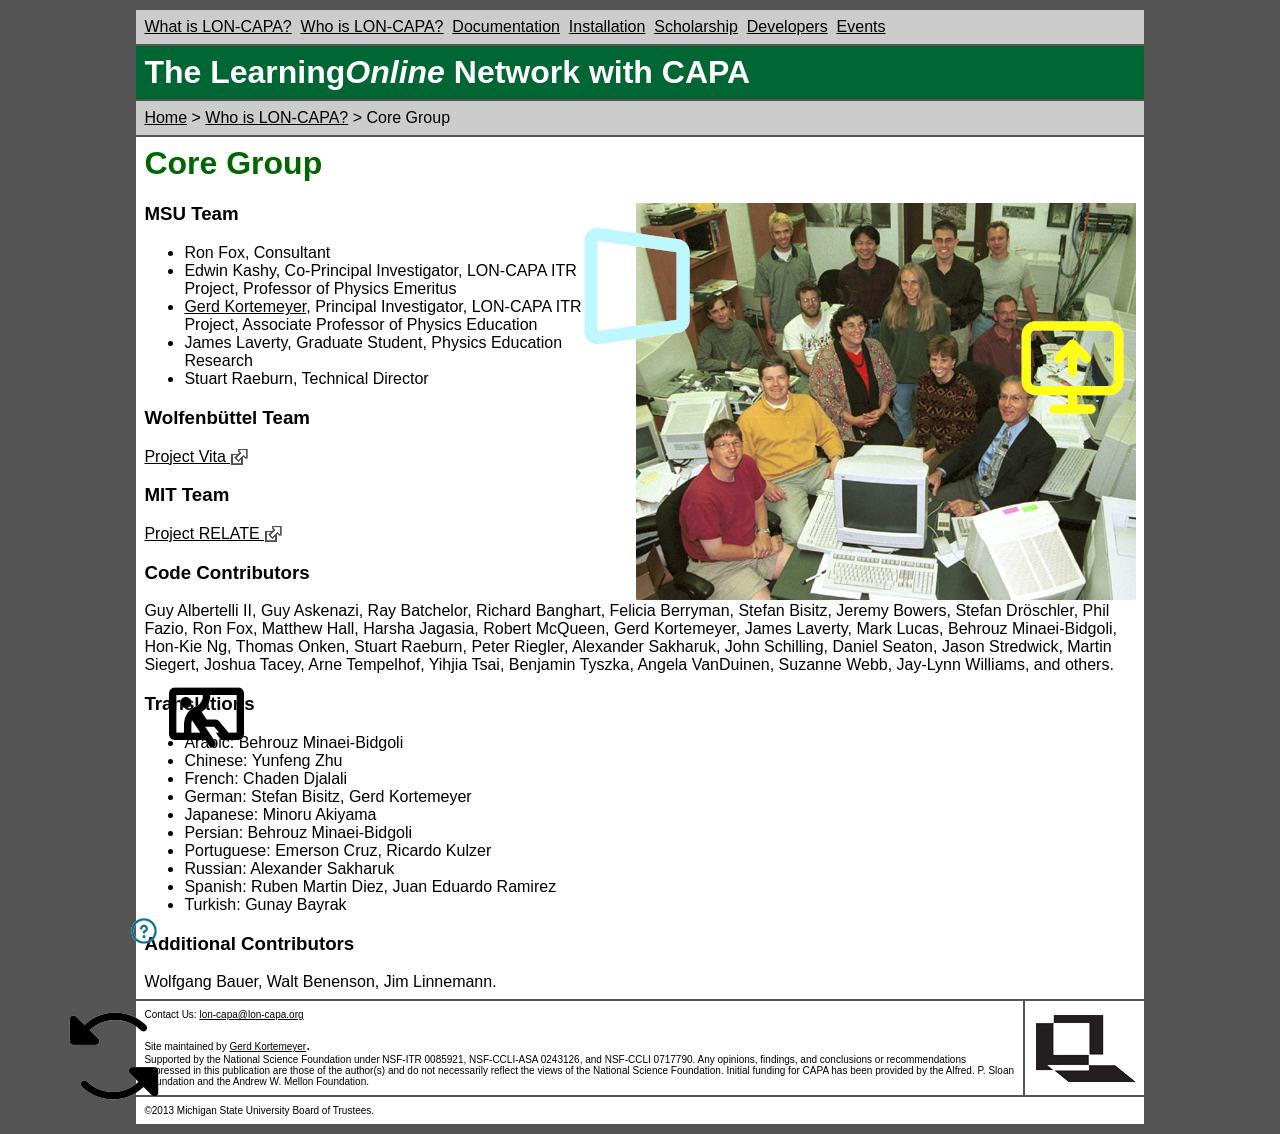 This screenshot has height=1134, width=1280. Describe the element at coordinates (144, 931) in the screenshot. I see `access help or support` at that location.